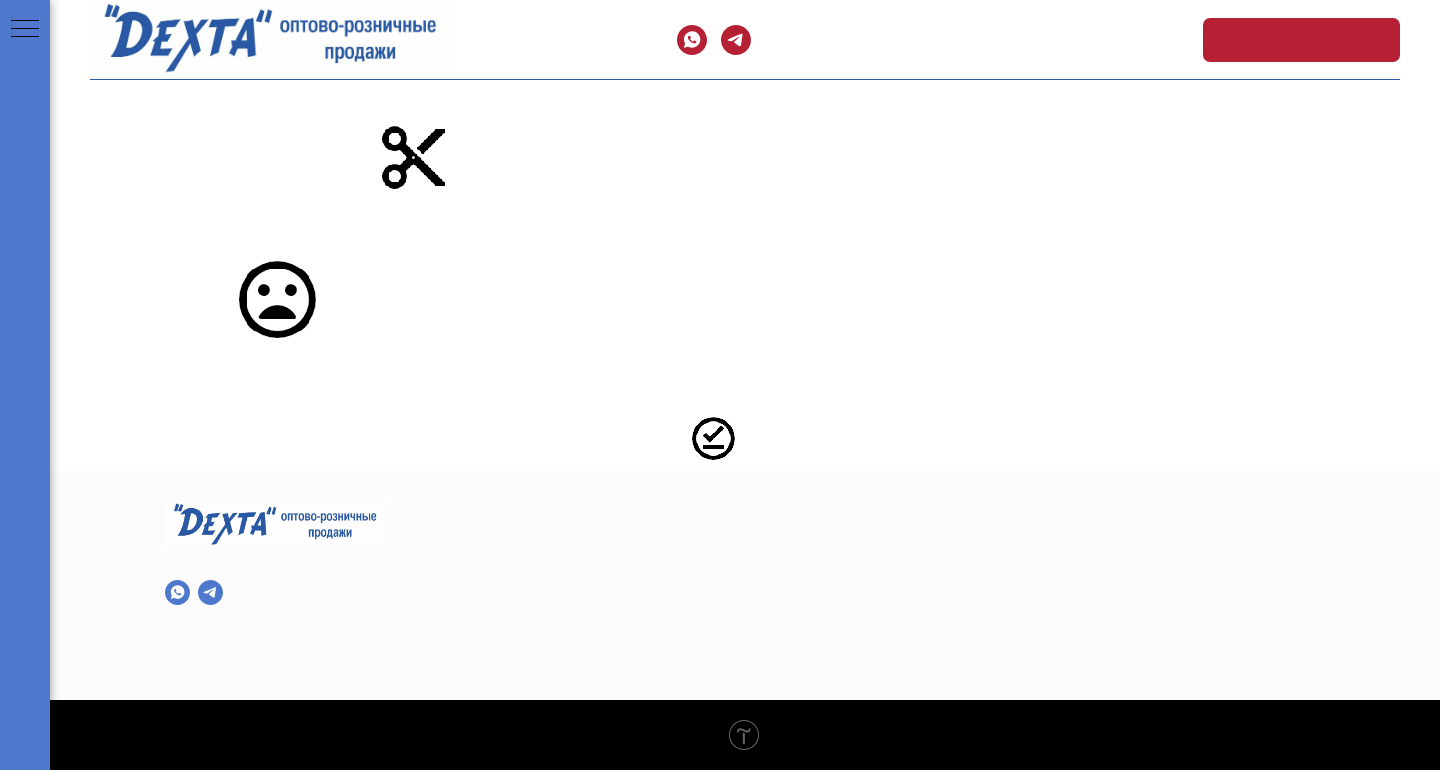 The width and height of the screenshot is (1440, 770). What do you see at coordinates (413, 157) in the screenshot?
I see `cut selected content to clipboard` at bounding box center [413, 157].